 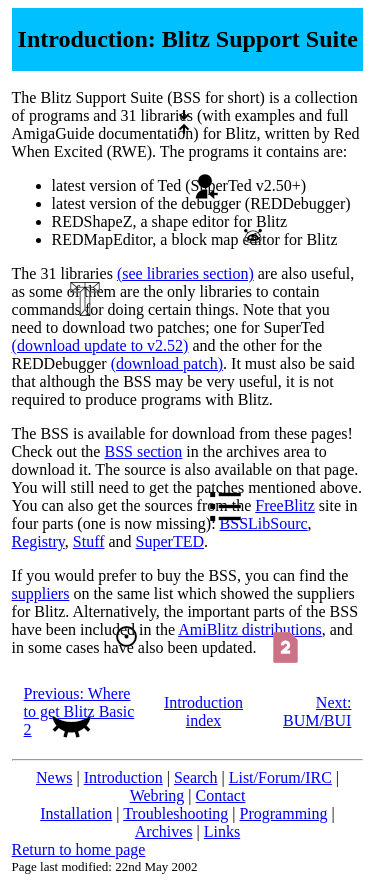 I want to click on incoming user request or invitation, so click(x=205, y=187).